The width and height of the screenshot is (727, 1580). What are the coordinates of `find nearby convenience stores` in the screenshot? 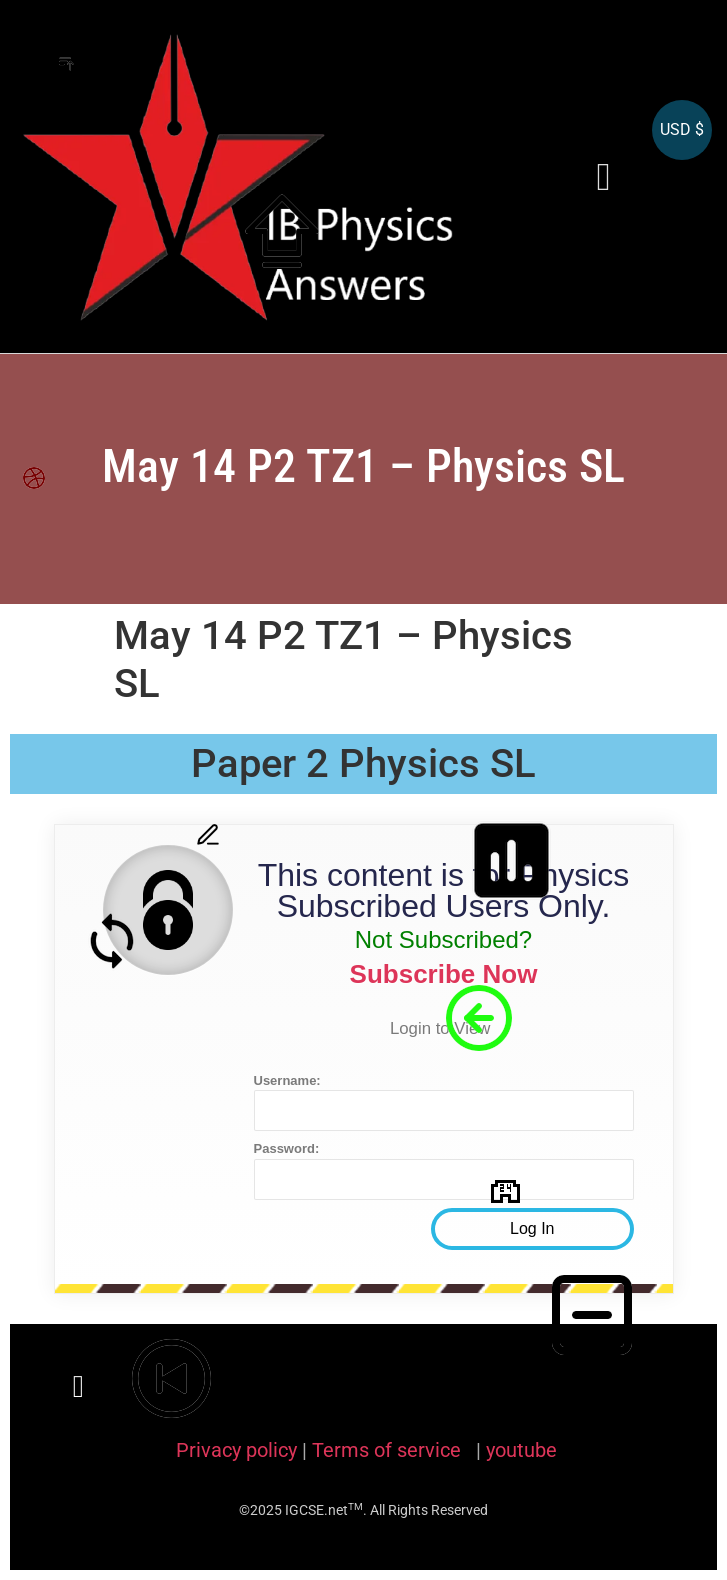 It's located at (505, 1191).